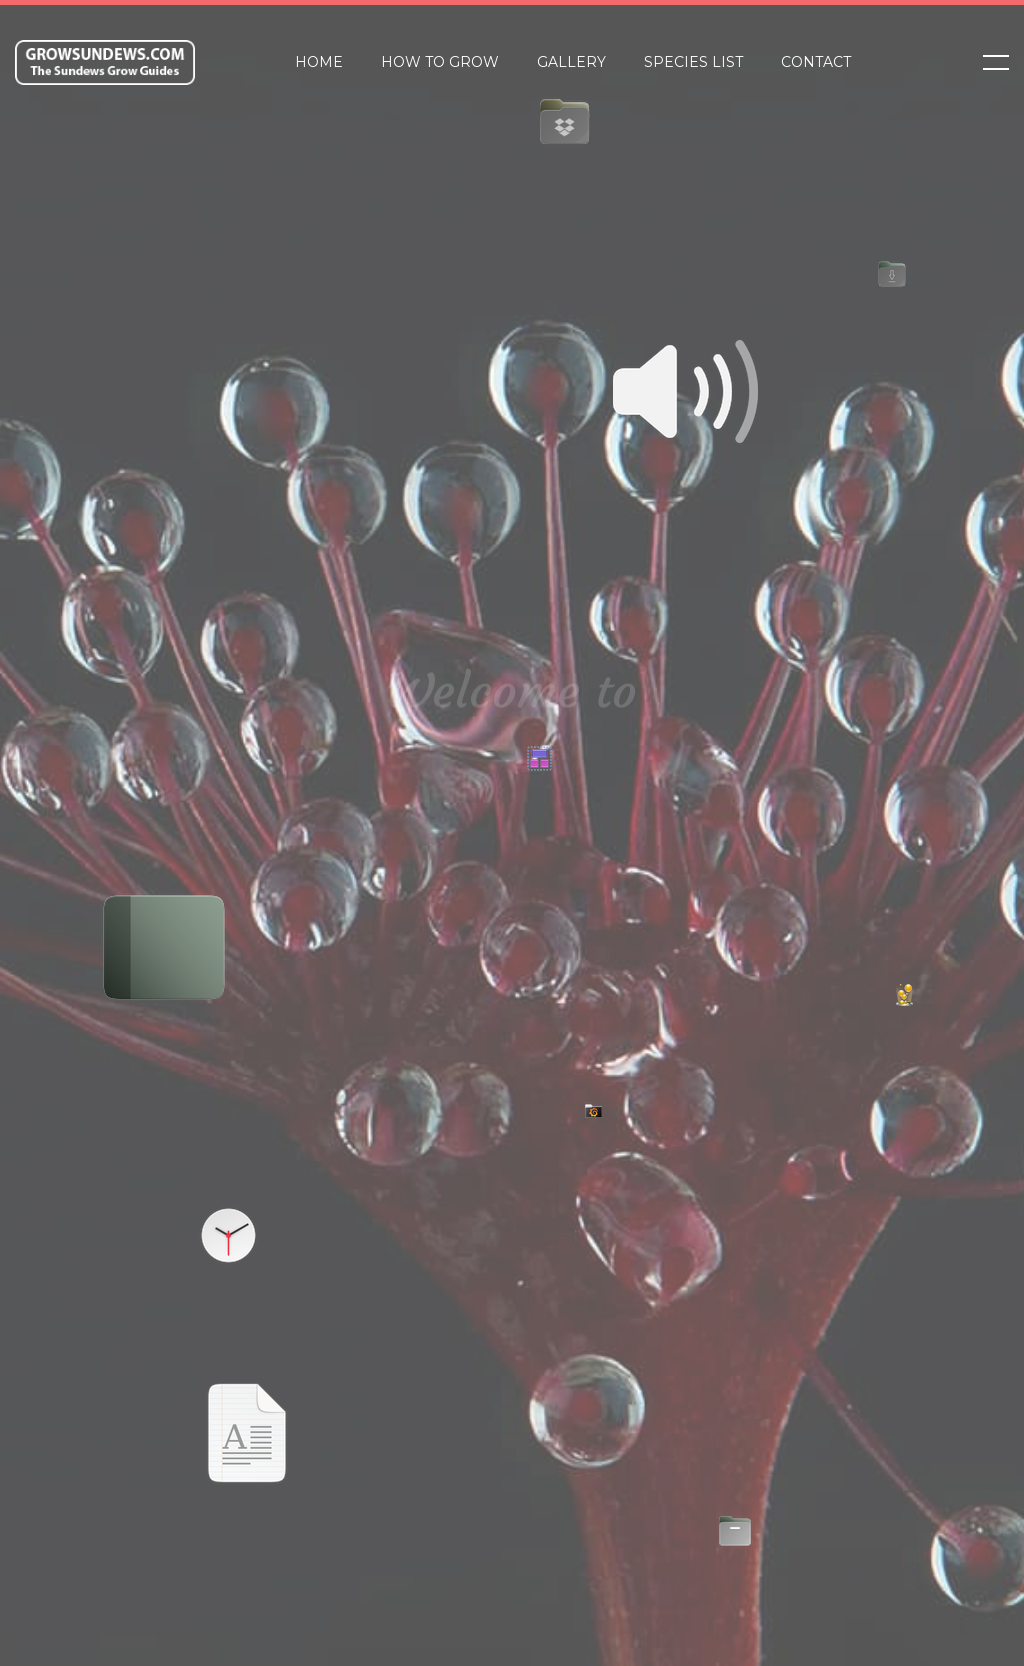 The height and width of the screenshot is (1666, 1024). What do you see at coordinates (564, 121) in the screenshot?
I see `open dropbox folder` at bounding box center [564, 121].